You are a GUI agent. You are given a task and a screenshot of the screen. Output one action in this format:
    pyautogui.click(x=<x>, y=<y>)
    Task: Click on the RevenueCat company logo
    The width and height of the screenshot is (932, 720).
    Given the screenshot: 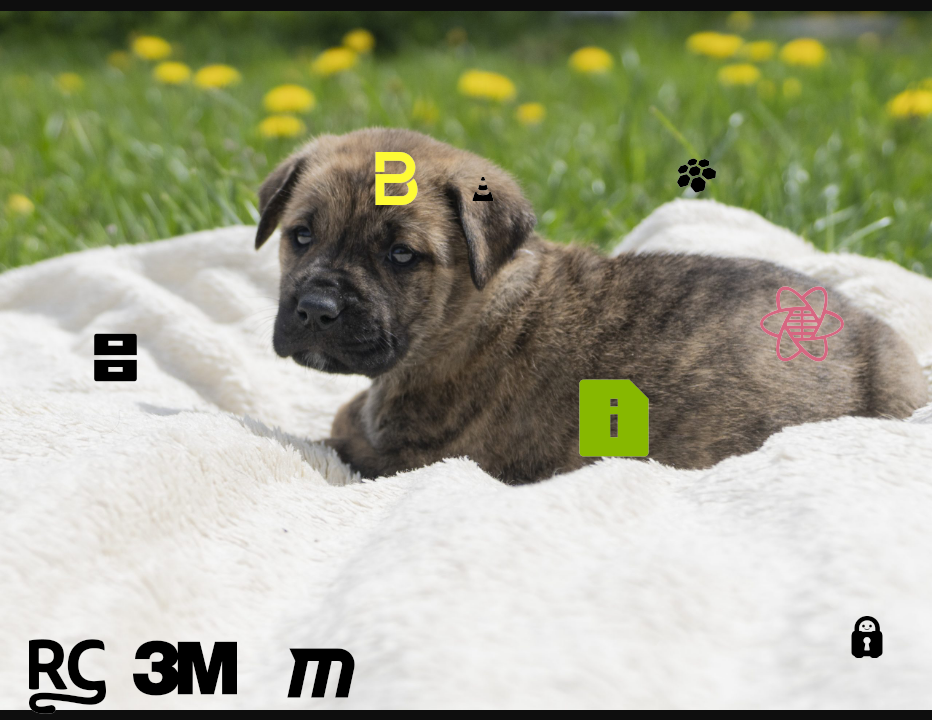 What is the action you would take?
    pyautogui.click(x=67, y=676)
    